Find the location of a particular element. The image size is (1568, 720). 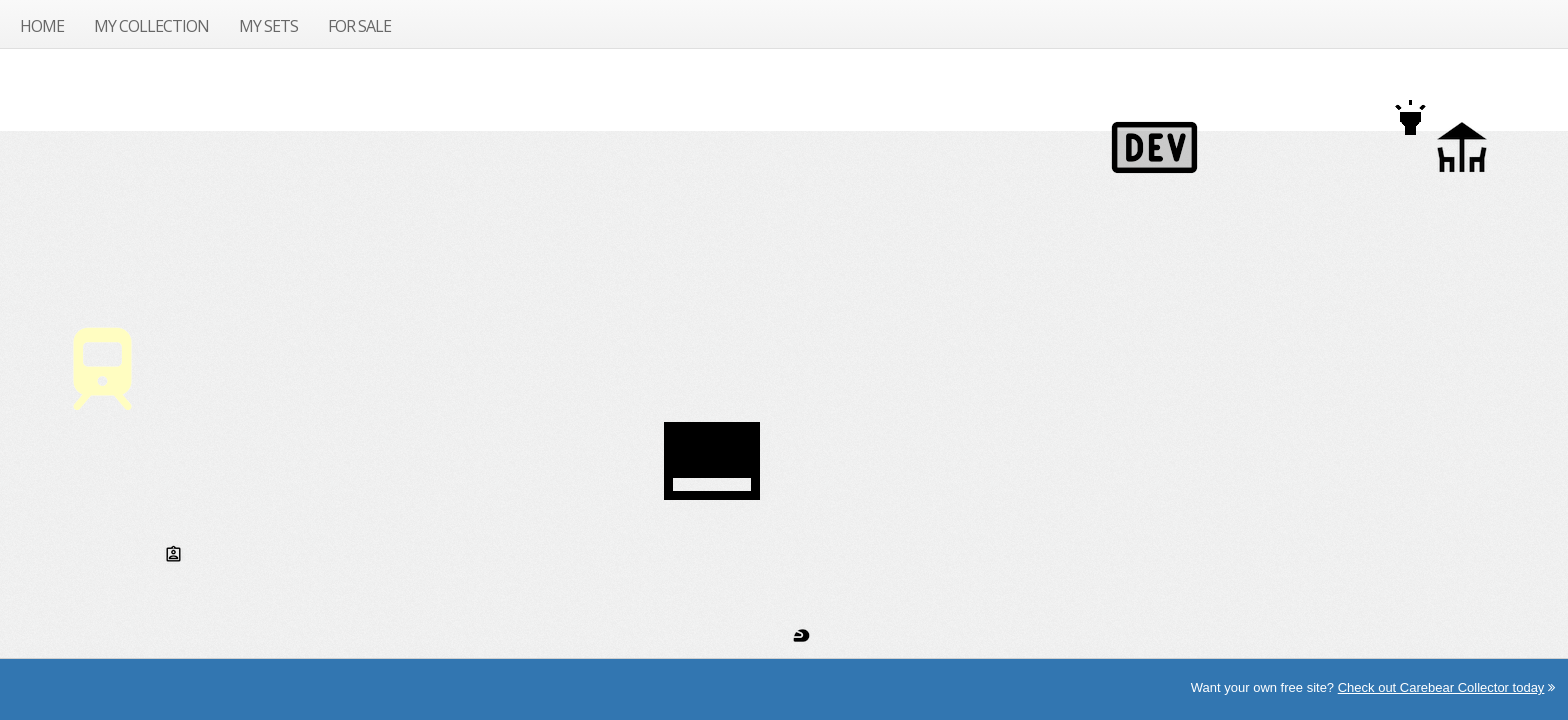

access call-to-action banner or overlay is located at coordinates (712, 461).